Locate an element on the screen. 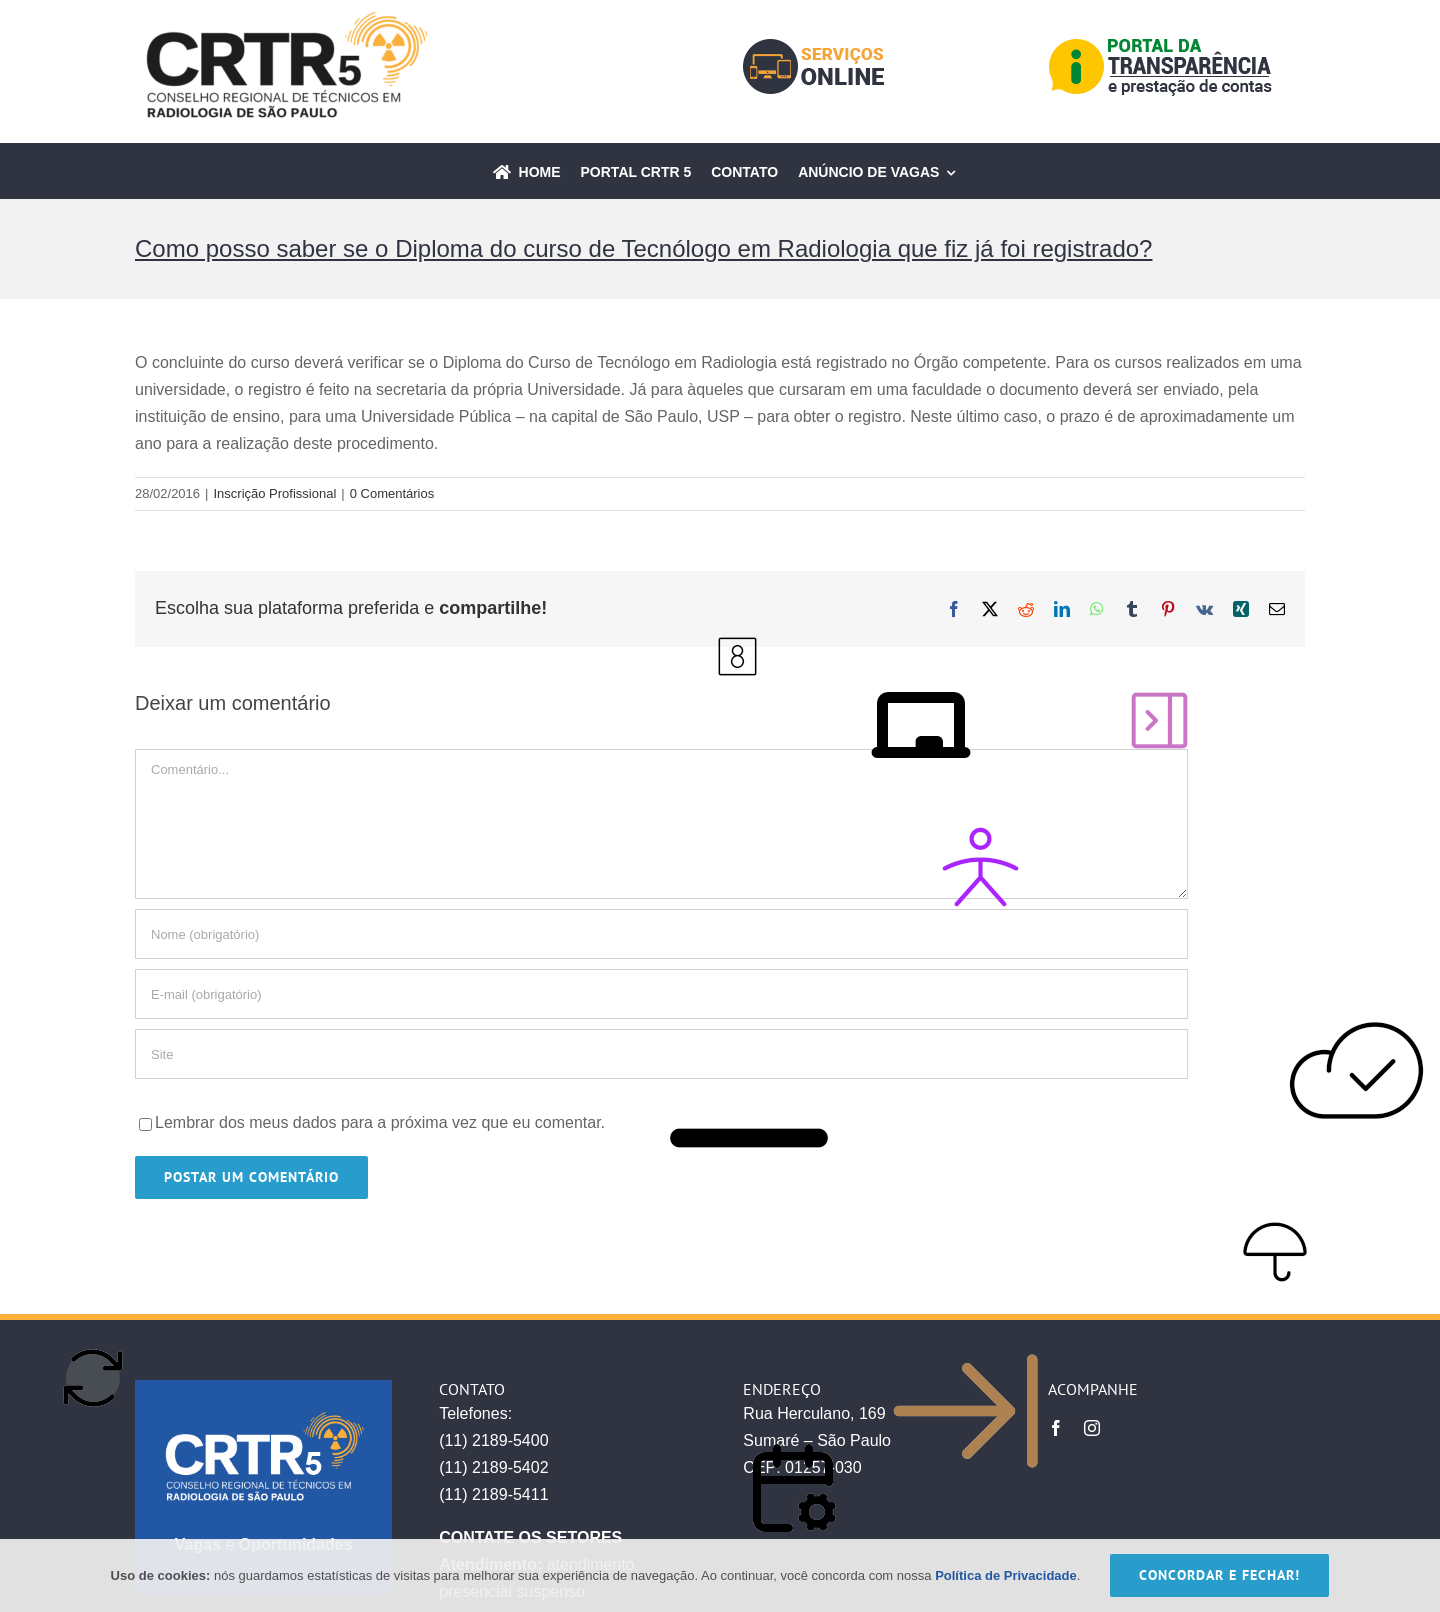 The image size is (1440, 1612). move item to the end of a list is located at coordinates (969, 1411).